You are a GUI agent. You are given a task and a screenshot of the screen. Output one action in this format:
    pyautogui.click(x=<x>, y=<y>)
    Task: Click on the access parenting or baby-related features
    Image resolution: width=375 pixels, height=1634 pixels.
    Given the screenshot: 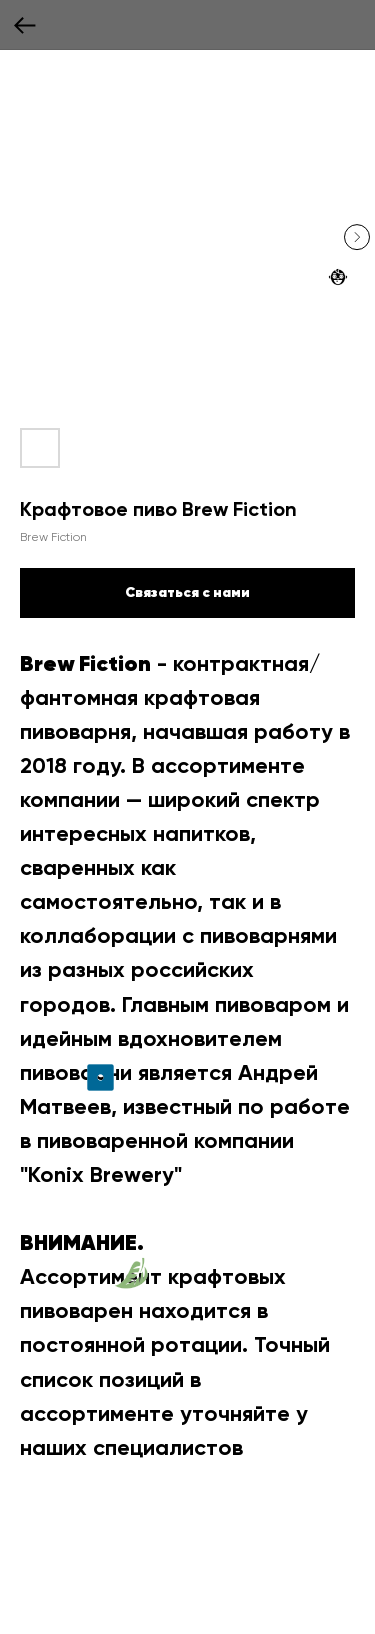 What is the action you would take?
    pyautogui.click(x=338, y=277)
    